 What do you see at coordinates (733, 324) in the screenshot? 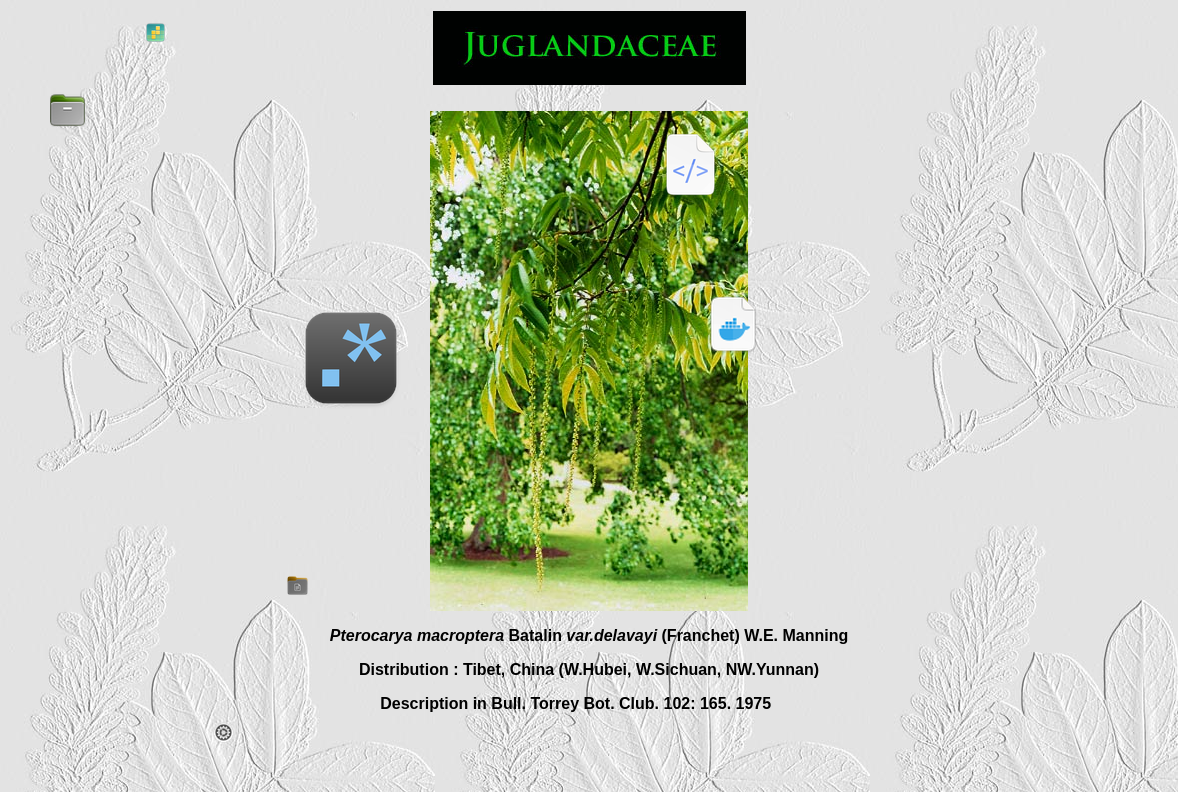
I see `a dockerfile or docker configuration file` at bounding box center [733, 324].